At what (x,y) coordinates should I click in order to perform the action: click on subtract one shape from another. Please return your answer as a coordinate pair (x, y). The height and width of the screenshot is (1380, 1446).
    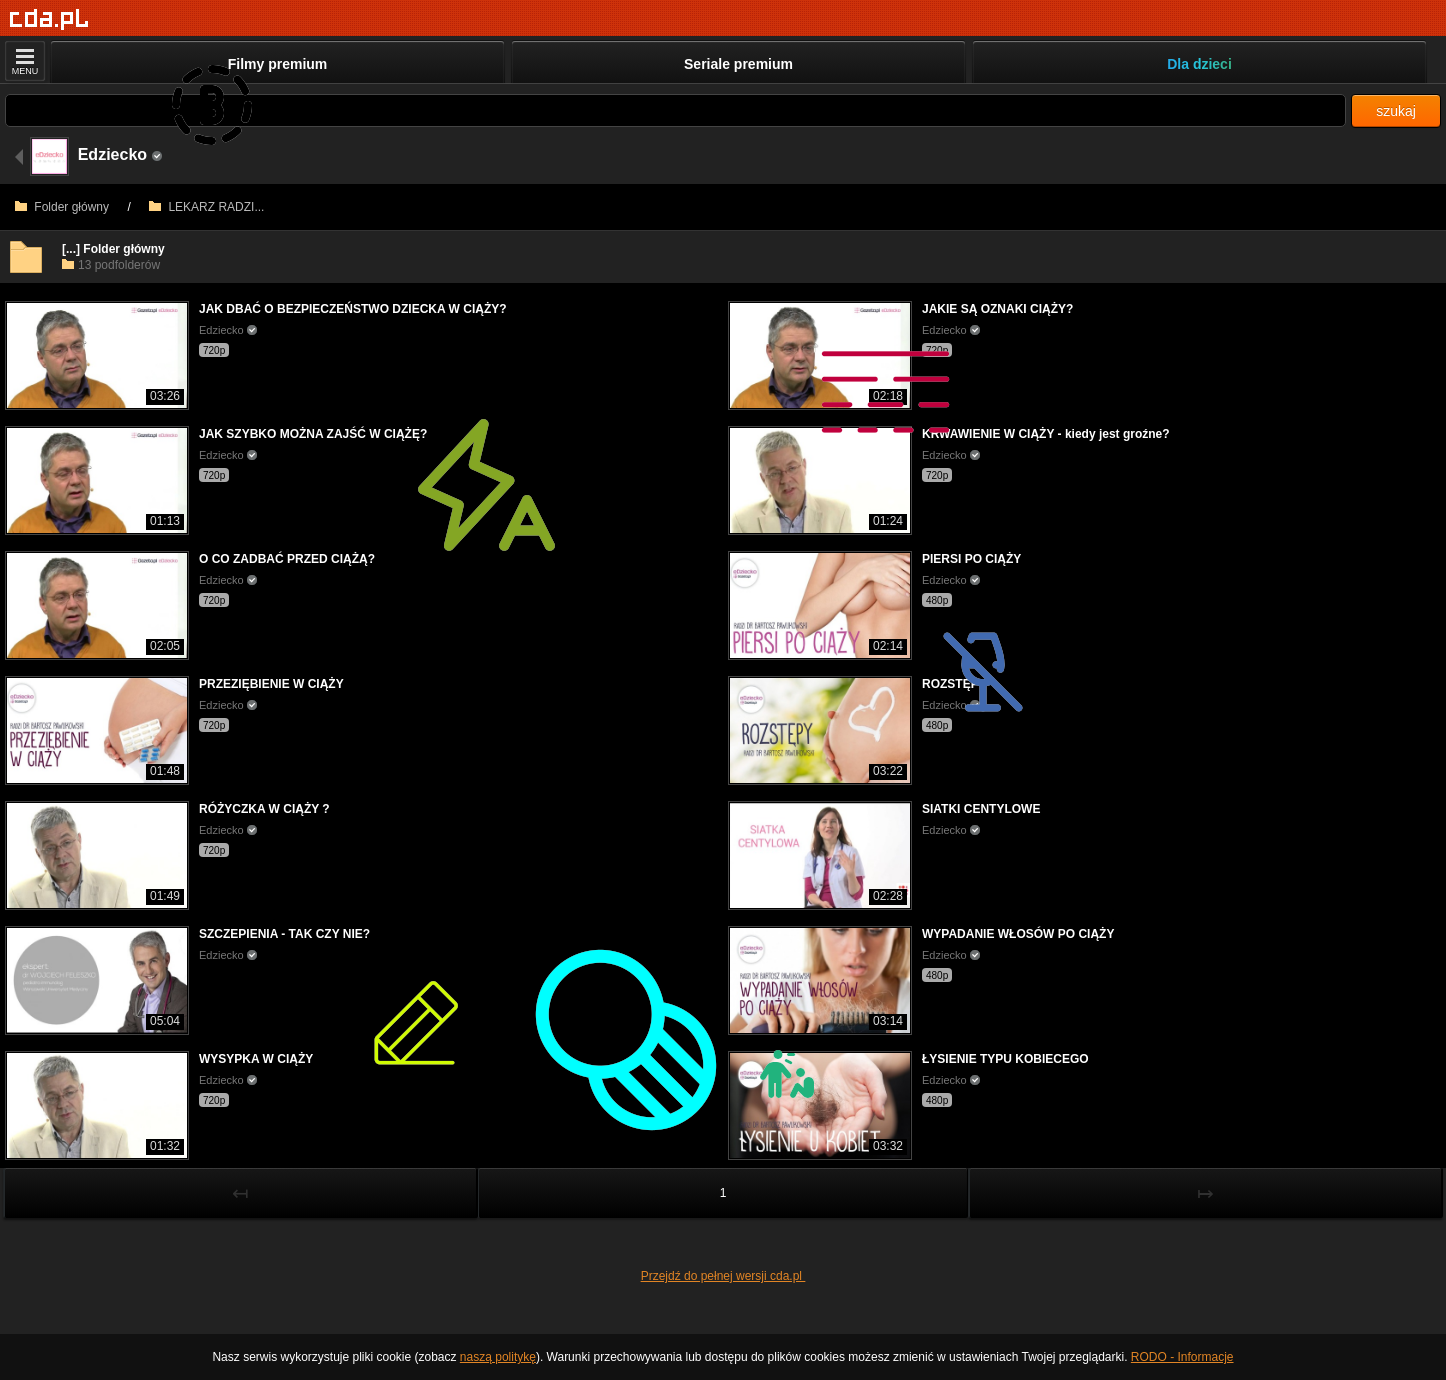
    Looking at the image, I should click on (626, 1040).